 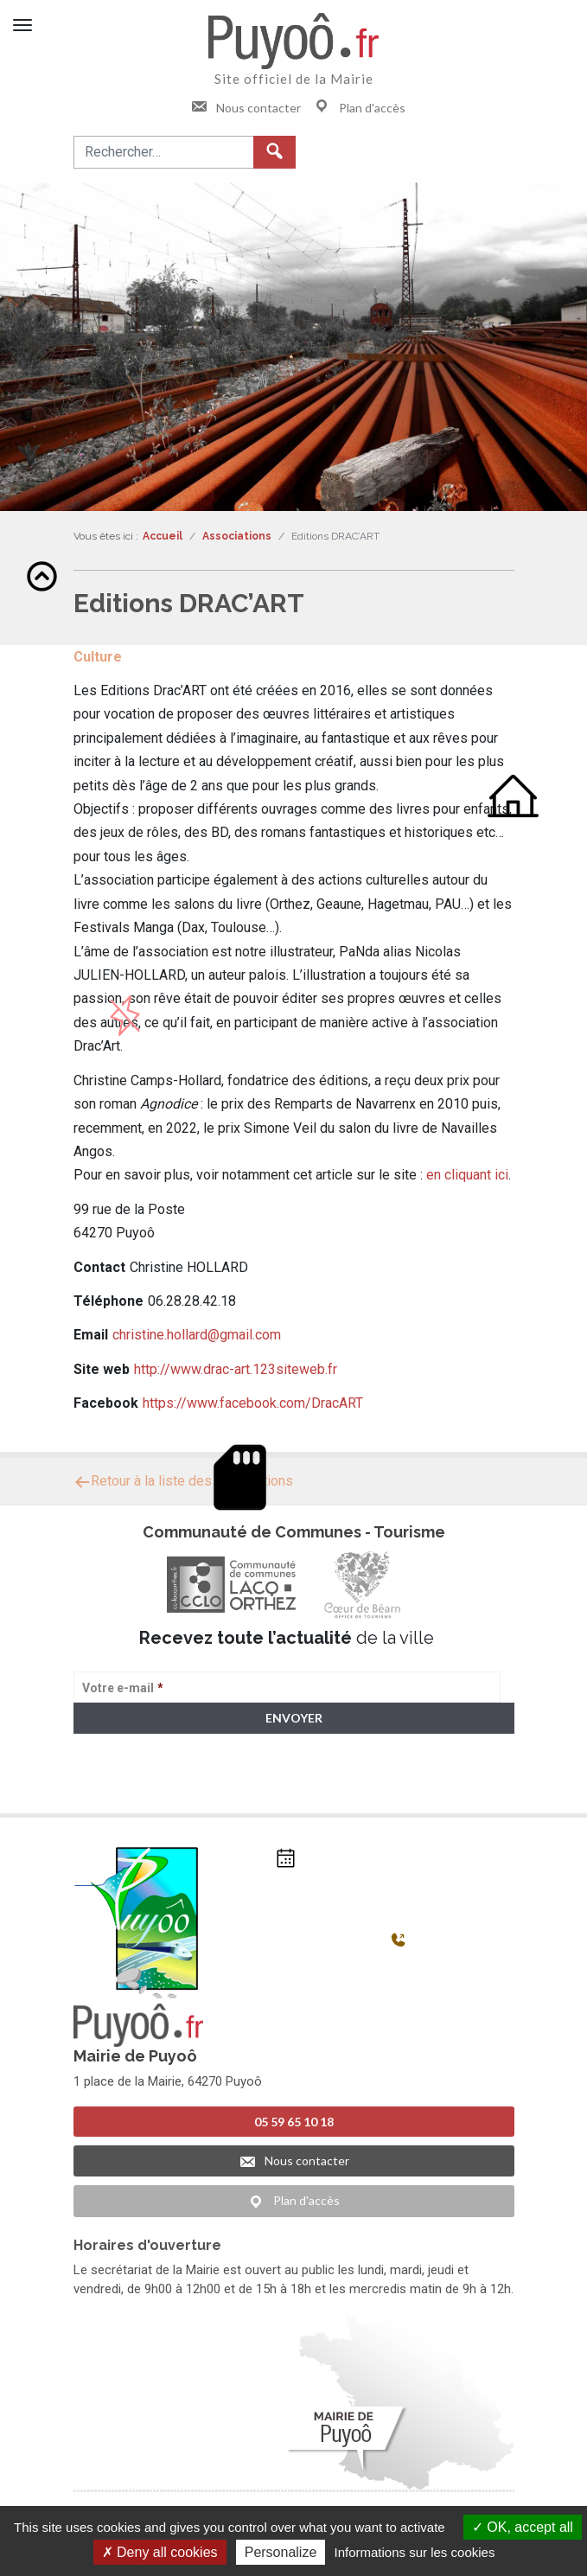 What do you see at coordinates (239, 1477) in the screenshot?
I see `access external storage or sd card` at bounding box center [239, 1477].